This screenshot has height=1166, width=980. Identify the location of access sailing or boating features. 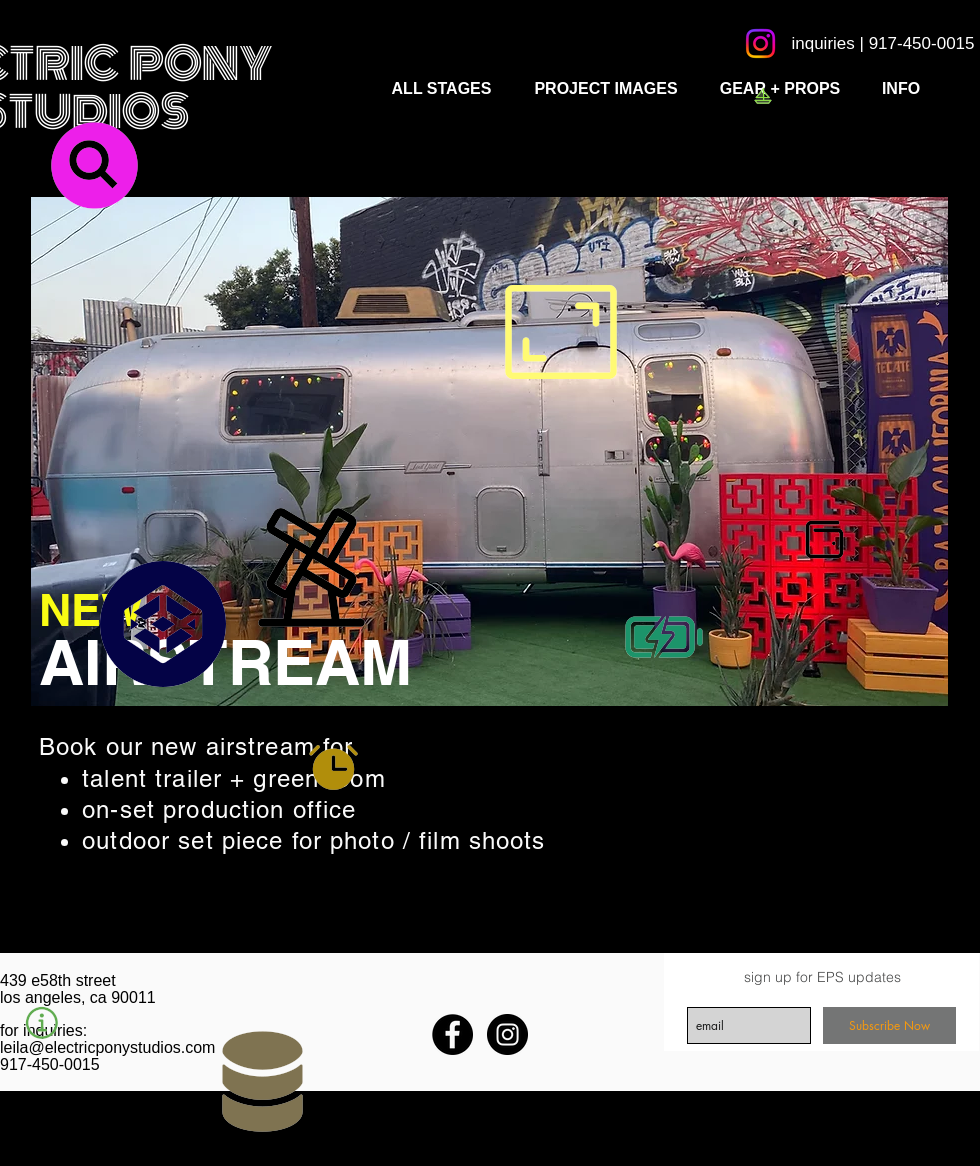
(763, 97).